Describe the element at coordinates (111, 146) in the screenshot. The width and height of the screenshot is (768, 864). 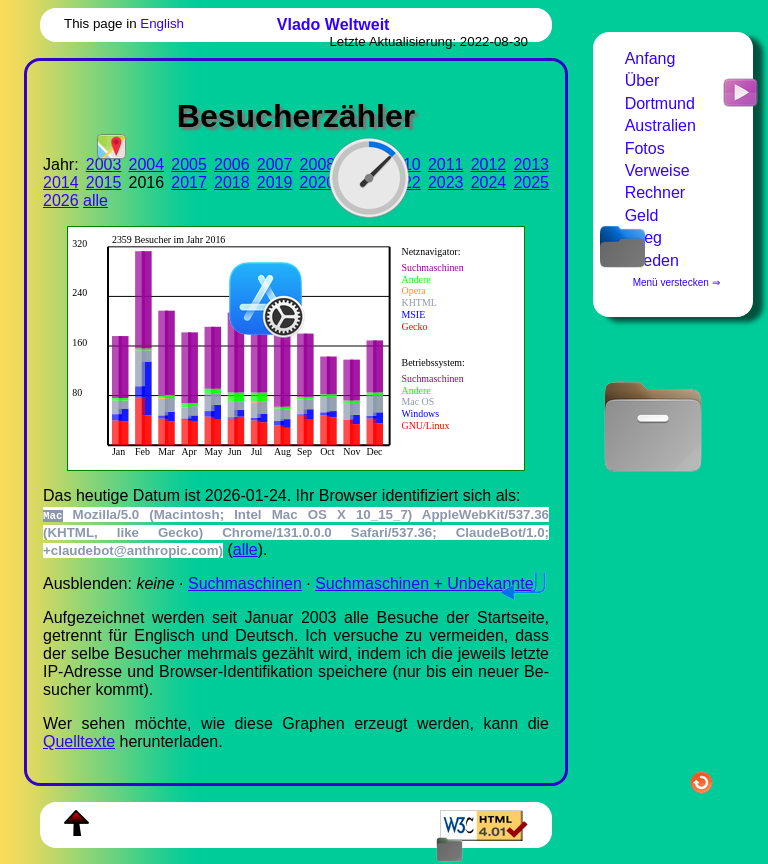
I see `open gnome maps application` at that location.